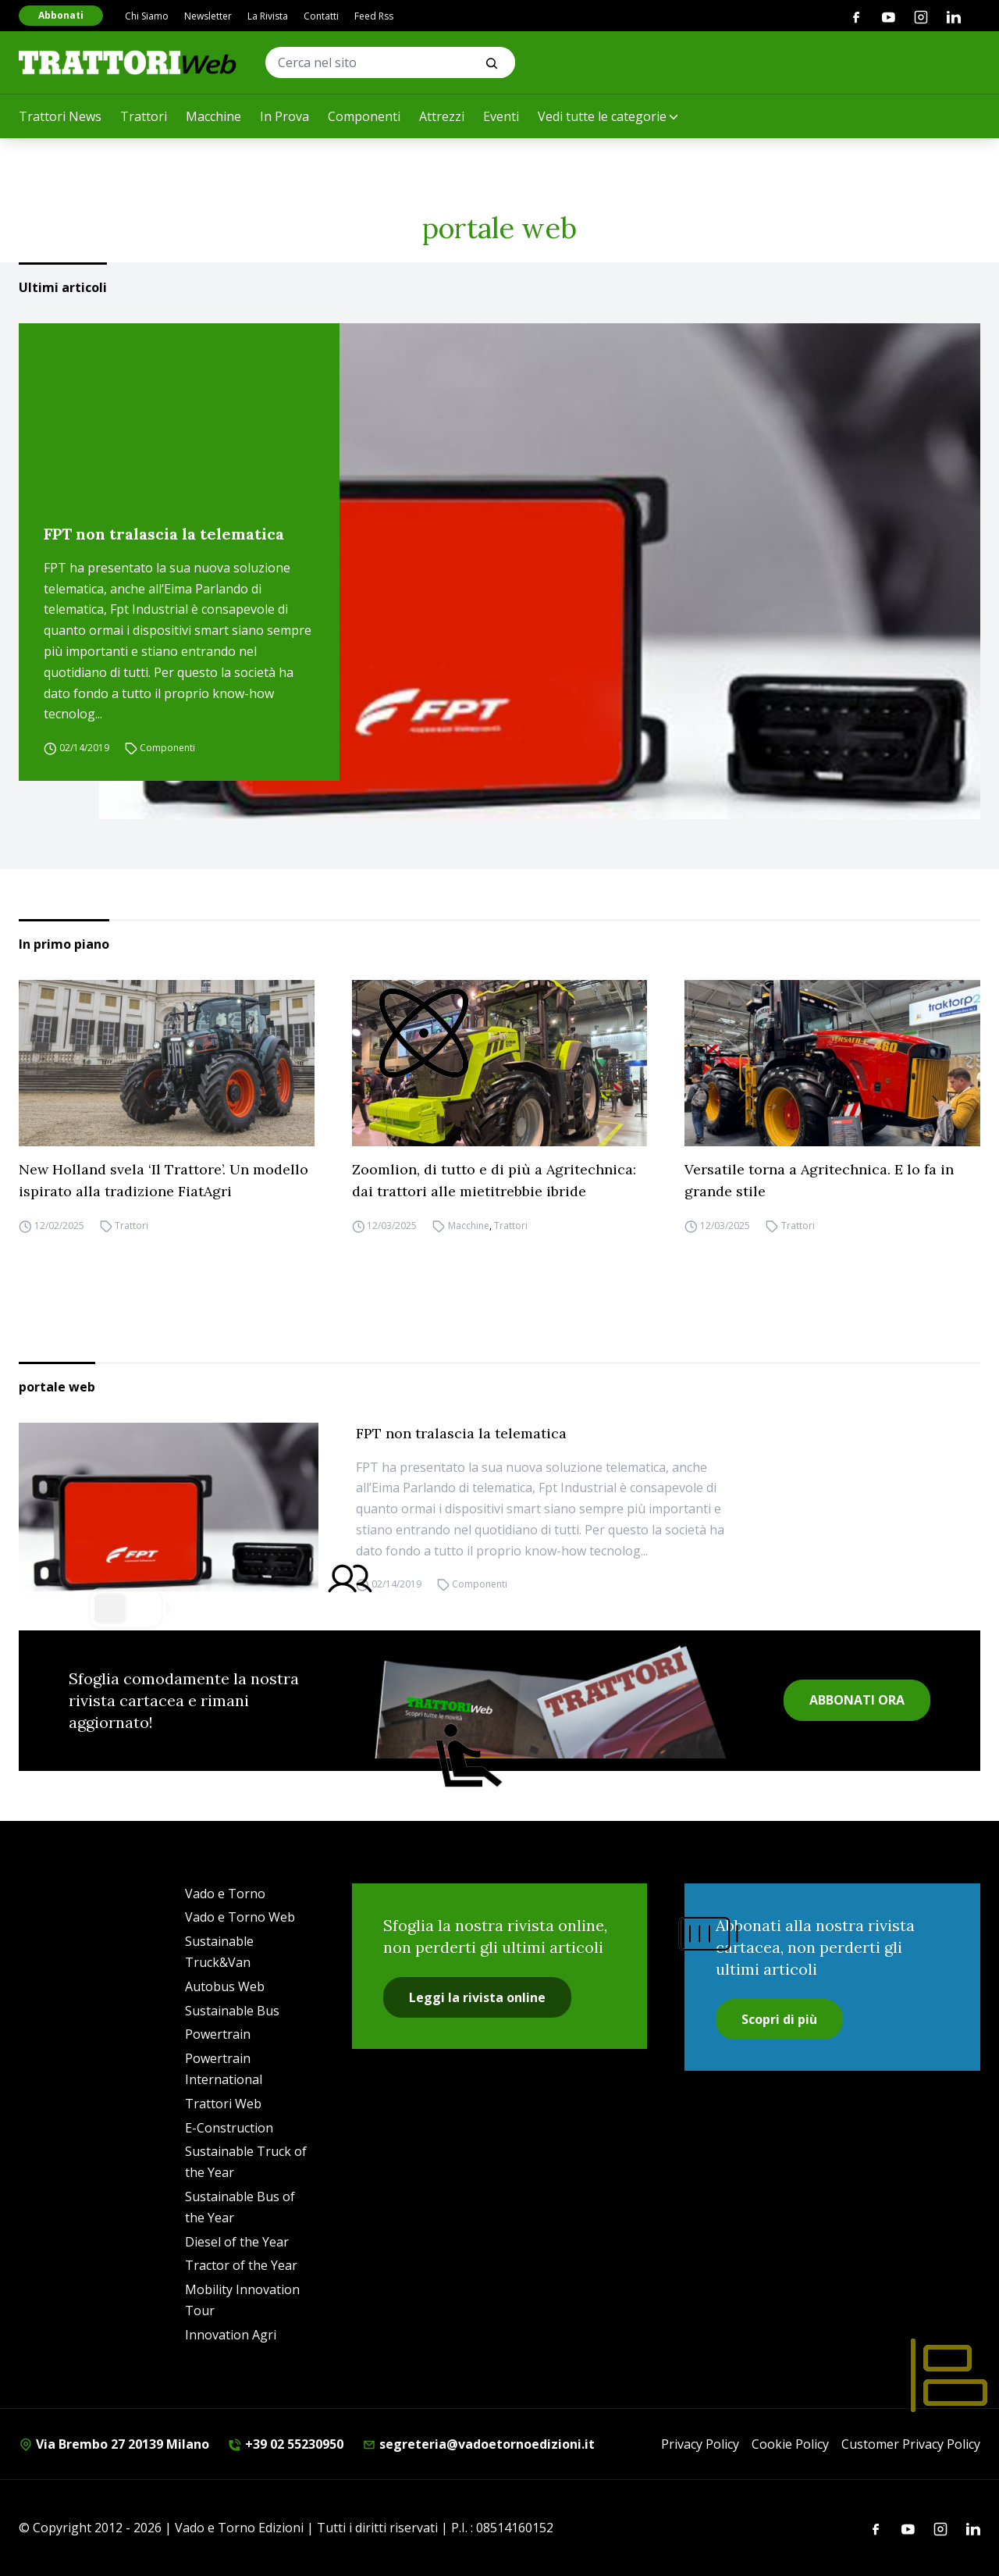 This screenshot has width=999, height=2576. Describe the element at coordinates (707, 1933) in the screenshot. I see `indicates battery is well charged` at that location.